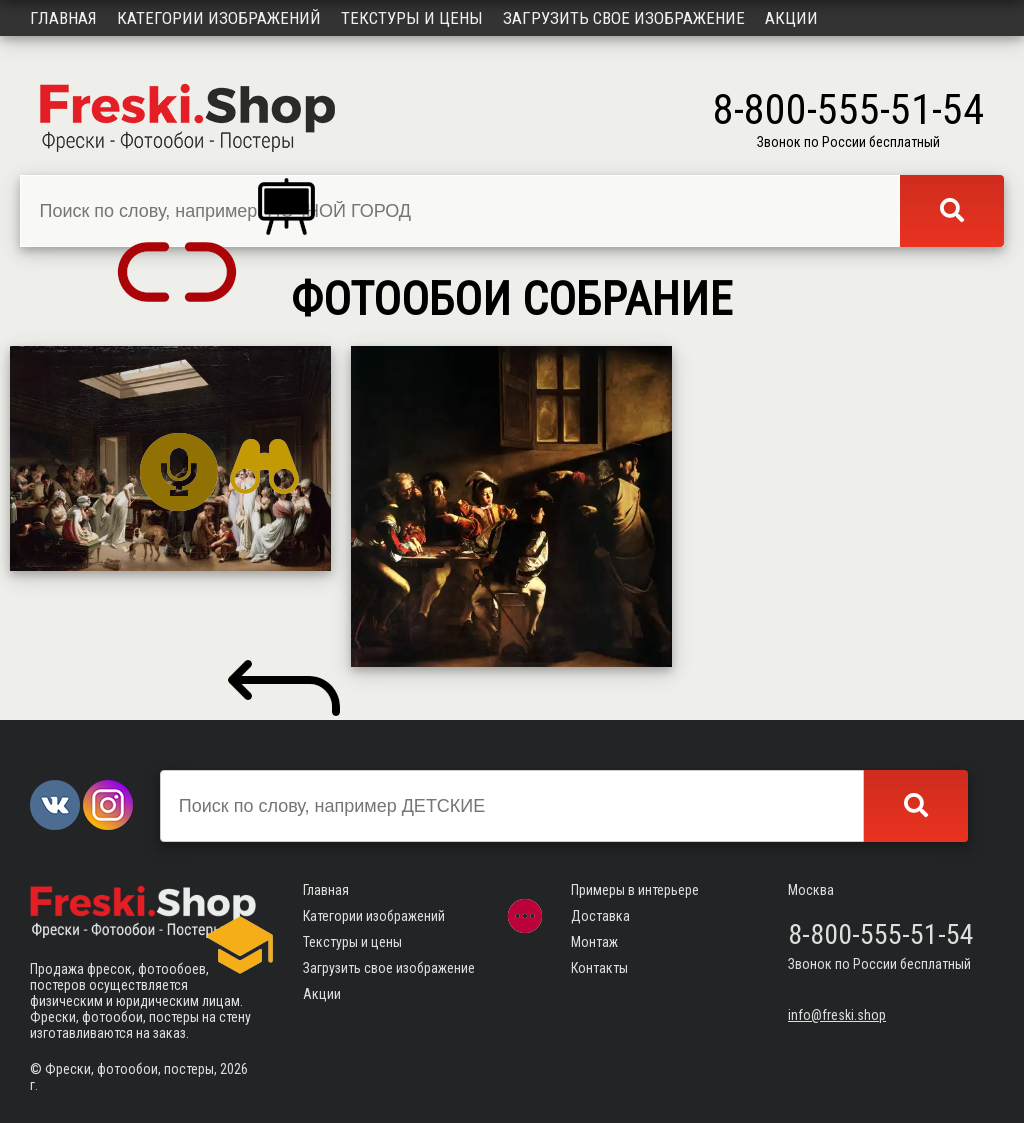 This screenshot has height=1123, width=1024. What do you see at coordinates (240, 945) in the screenshot?
I see `access education or learning features` at bounding box center [240, 945].